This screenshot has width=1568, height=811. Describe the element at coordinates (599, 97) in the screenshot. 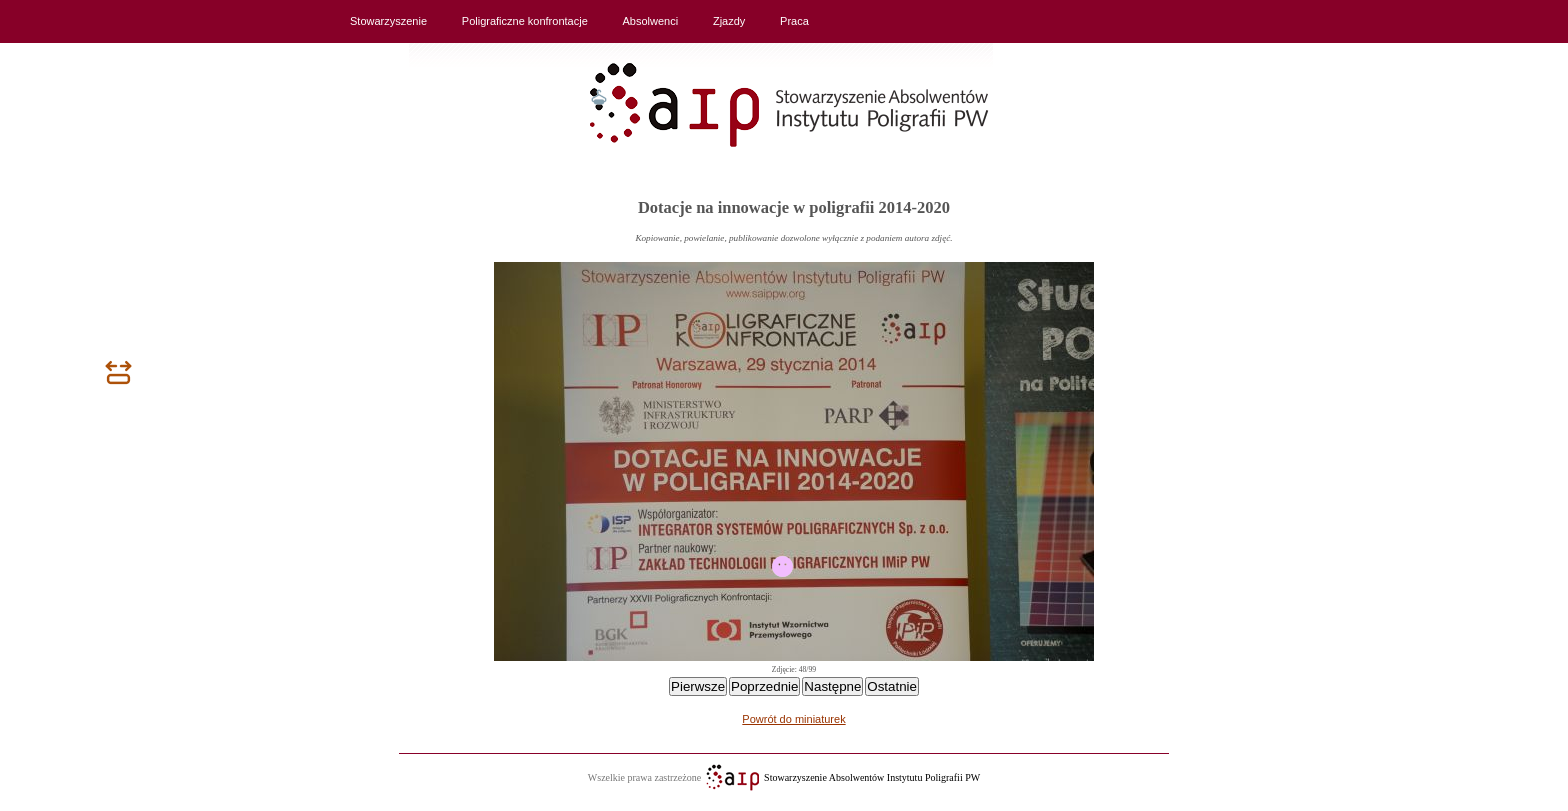

I see `browse clothing or wardrobe items` at that location.